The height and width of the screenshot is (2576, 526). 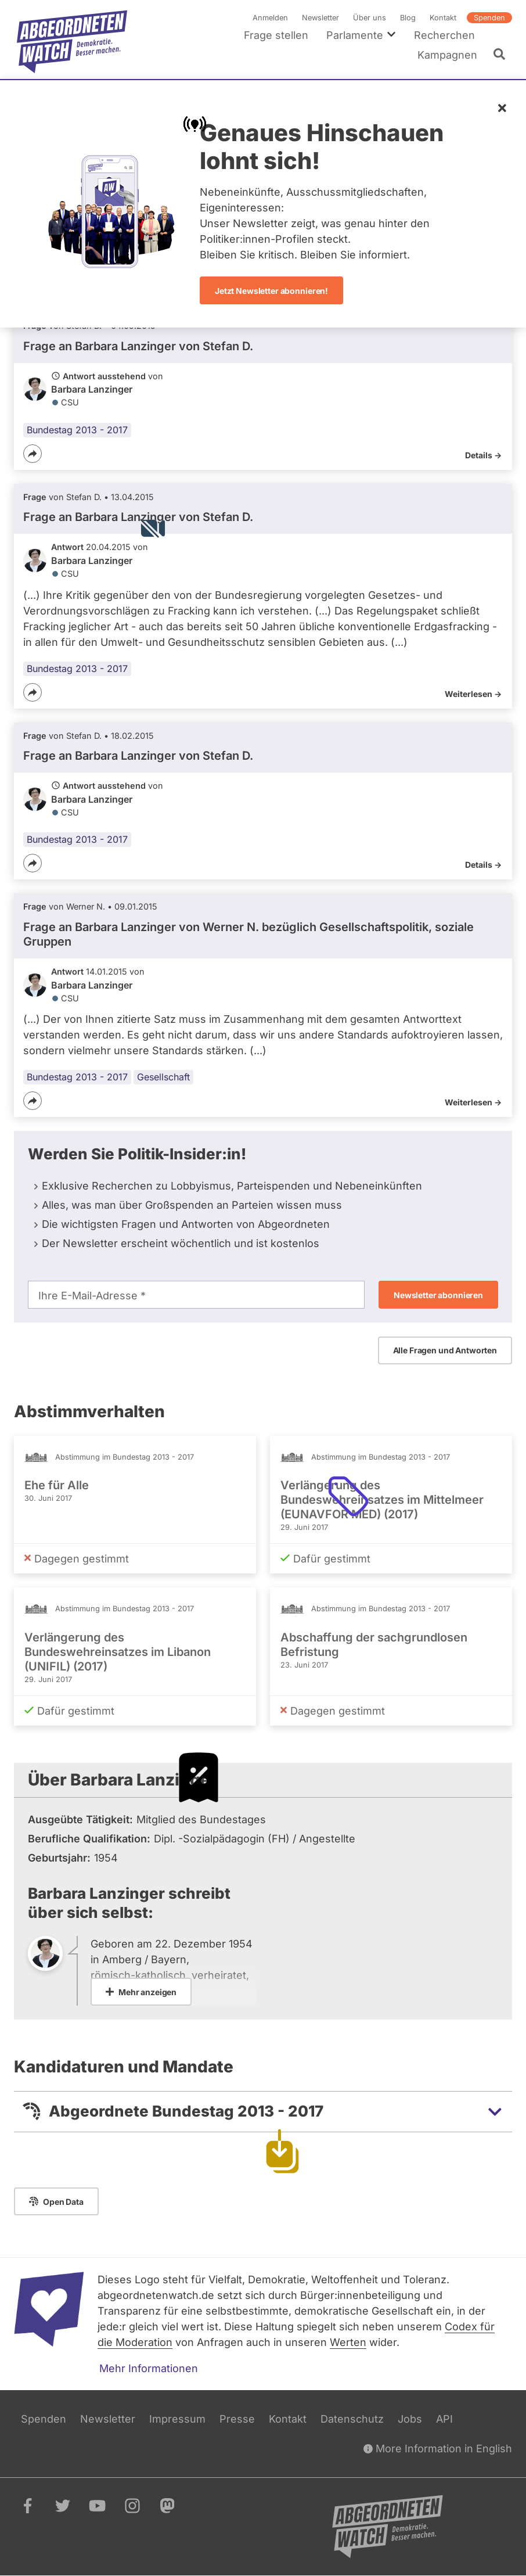 What do you see at coordinates (153, 528) in the screenshot?
I see `turn off video camera` at bounding box center [153, 528].